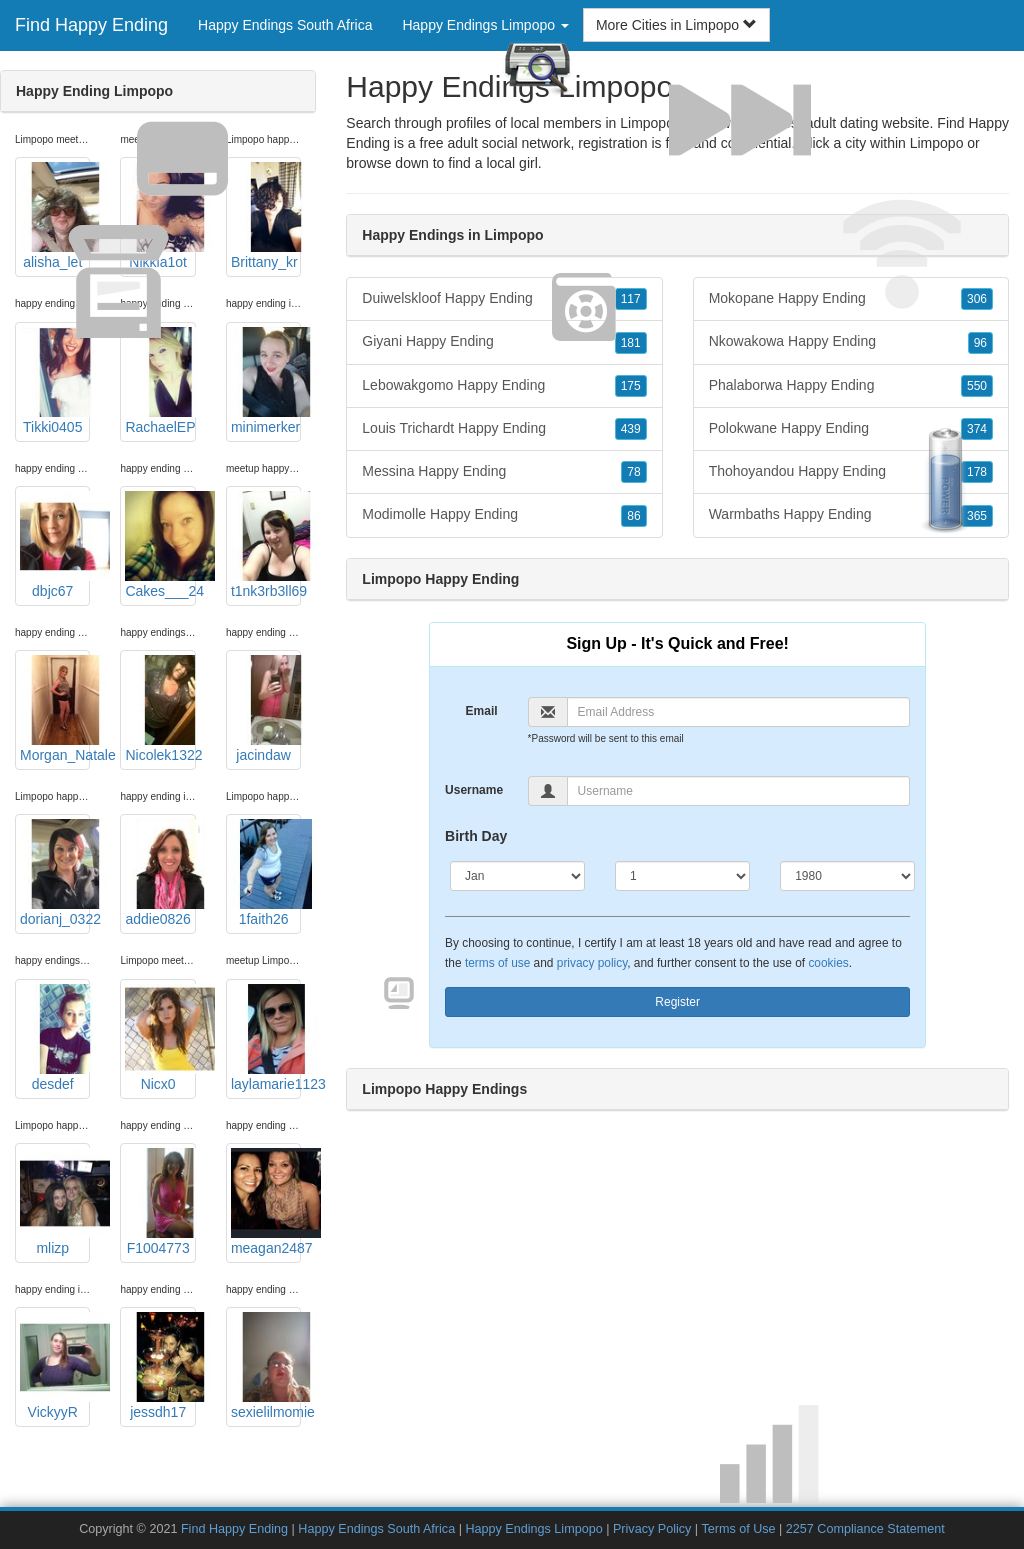 This screenshot has width=1024, height=1549. Describe the element at coordinates (586, 307) in the screenshot. I see `access help and support documentation` at that location.